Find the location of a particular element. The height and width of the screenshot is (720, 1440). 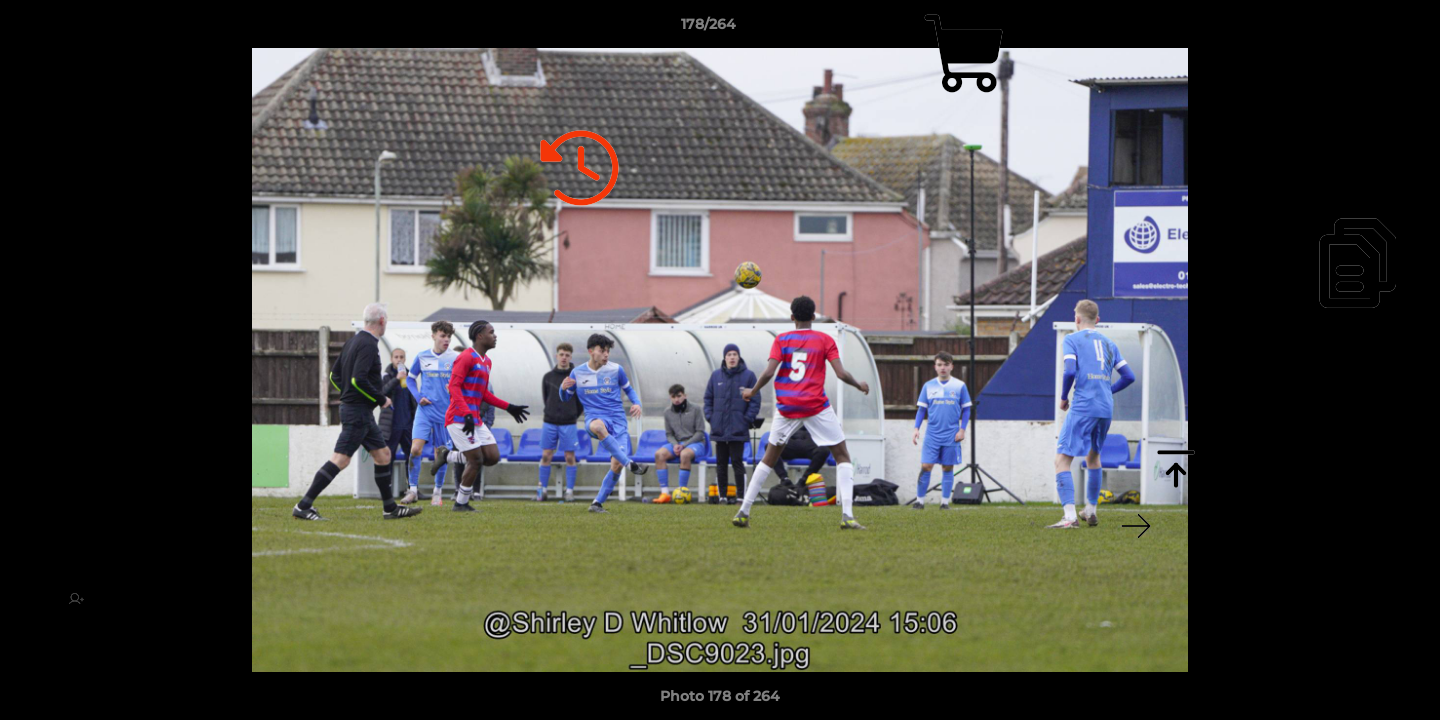

view history or recent activity is located at coordinates (581, 168).